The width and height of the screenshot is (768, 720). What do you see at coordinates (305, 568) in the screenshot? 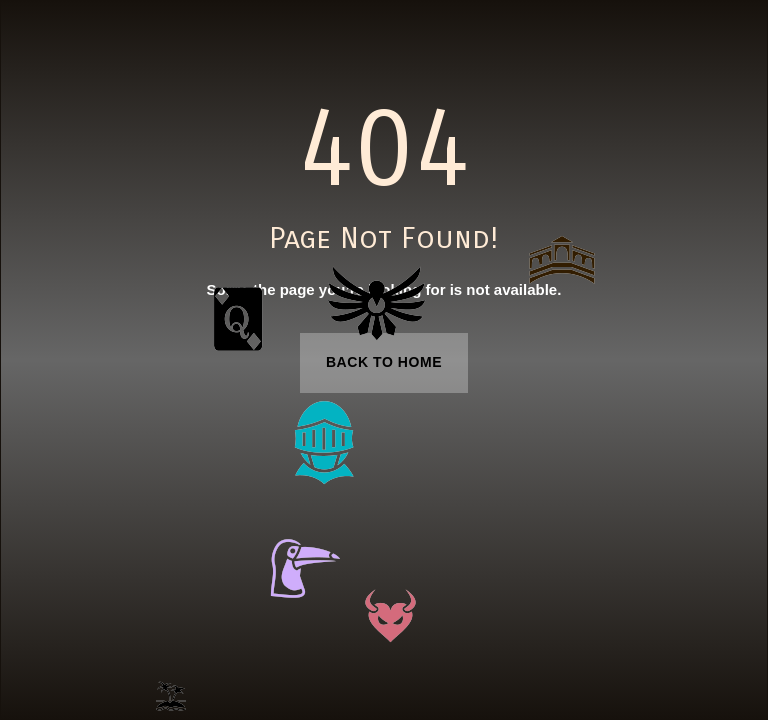
I see `decorative toucan icon for a tropical-themed game or app` at bounding box center [305, 568].